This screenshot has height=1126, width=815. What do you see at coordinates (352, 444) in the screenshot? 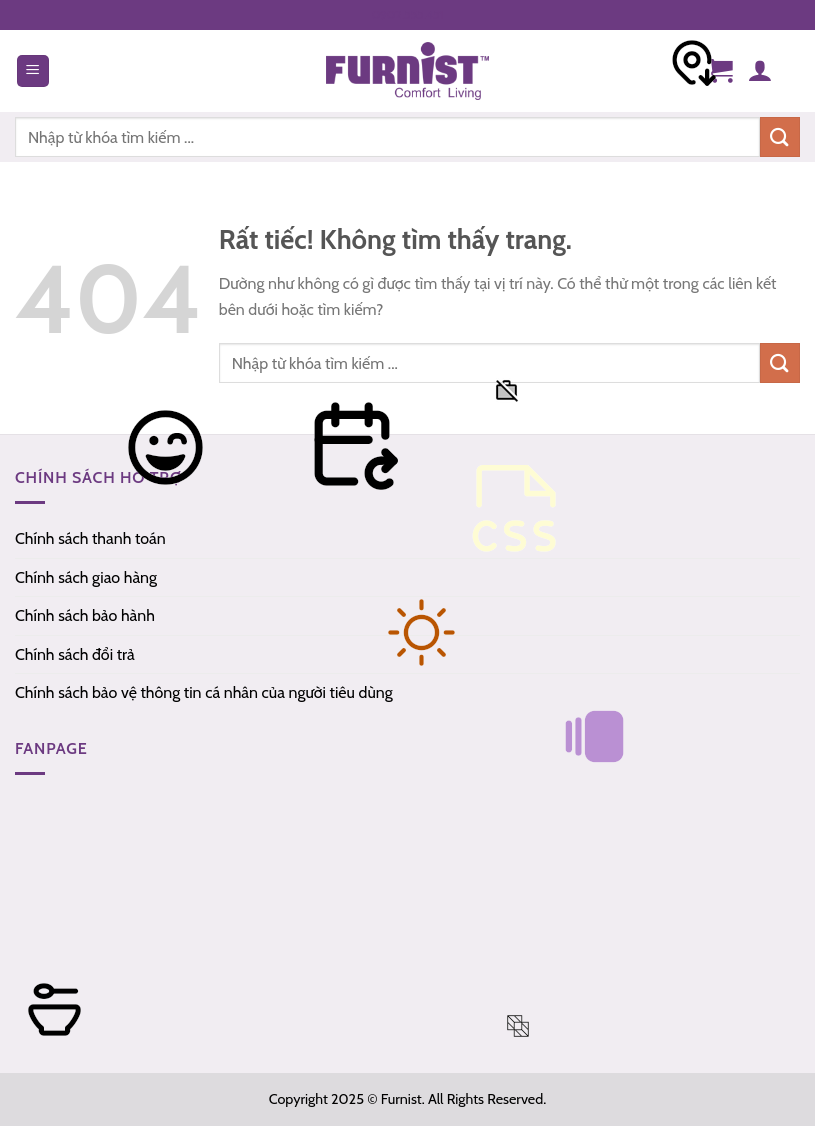
I see `set up a recurring event` at bounding box center [352, 444].